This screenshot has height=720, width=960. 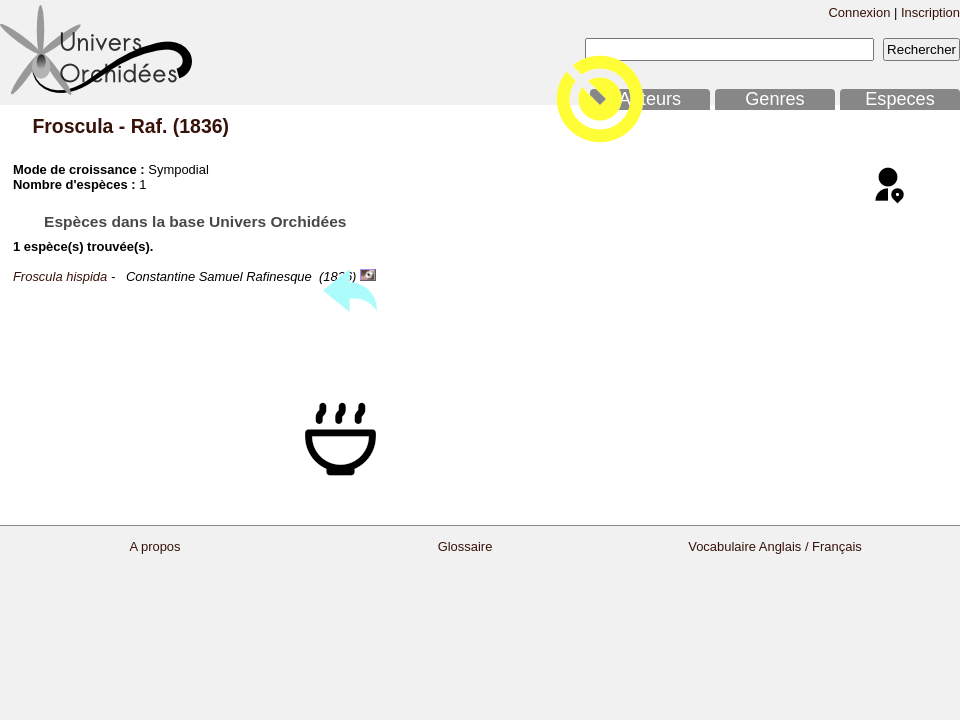 I want to click on view user's current location, so click(x=888, y=185).